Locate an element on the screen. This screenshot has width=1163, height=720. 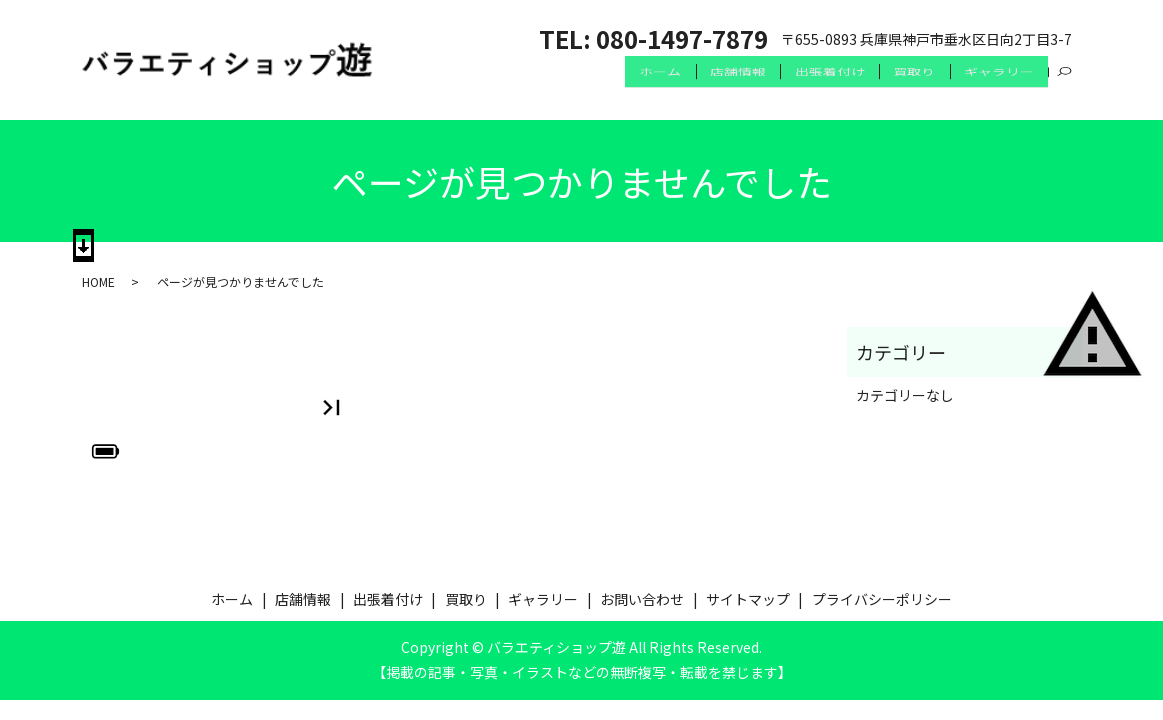
go to the last page is located at coordinates (331, 407).